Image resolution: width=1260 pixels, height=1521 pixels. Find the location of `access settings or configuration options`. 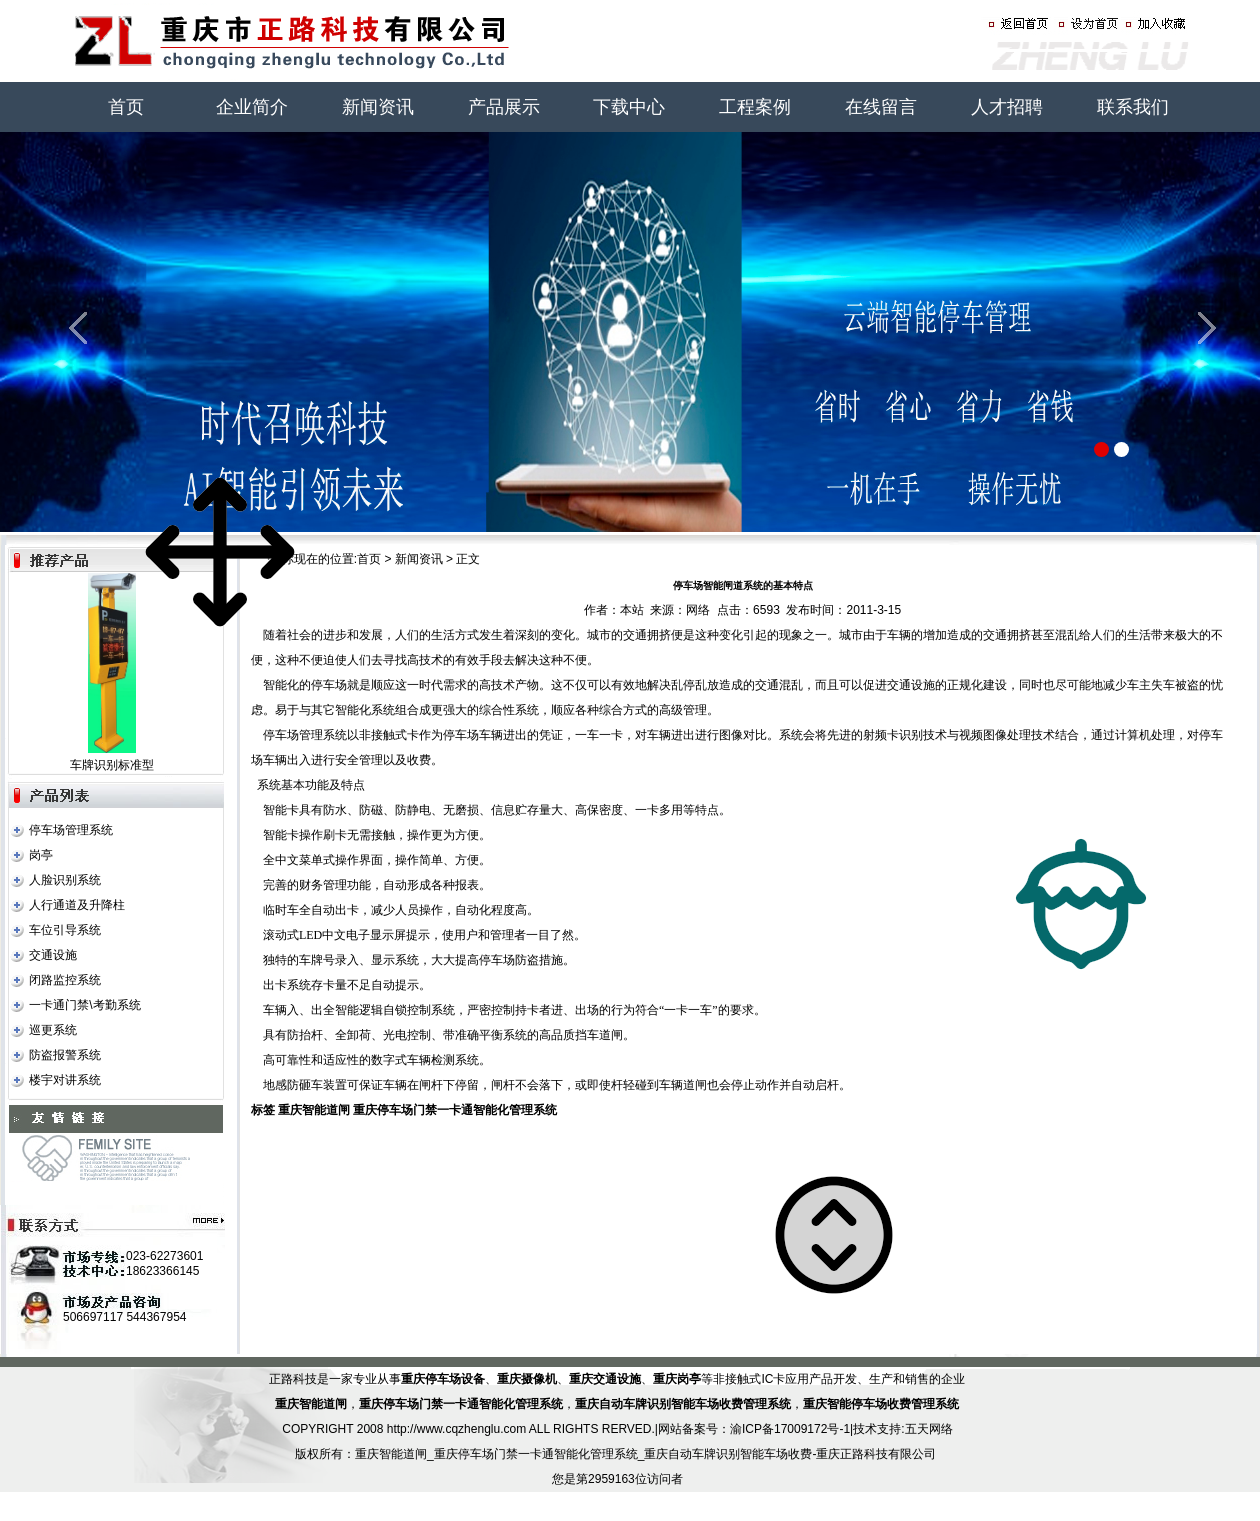

access settings or configuration options is located at coordinates (1081, 904).